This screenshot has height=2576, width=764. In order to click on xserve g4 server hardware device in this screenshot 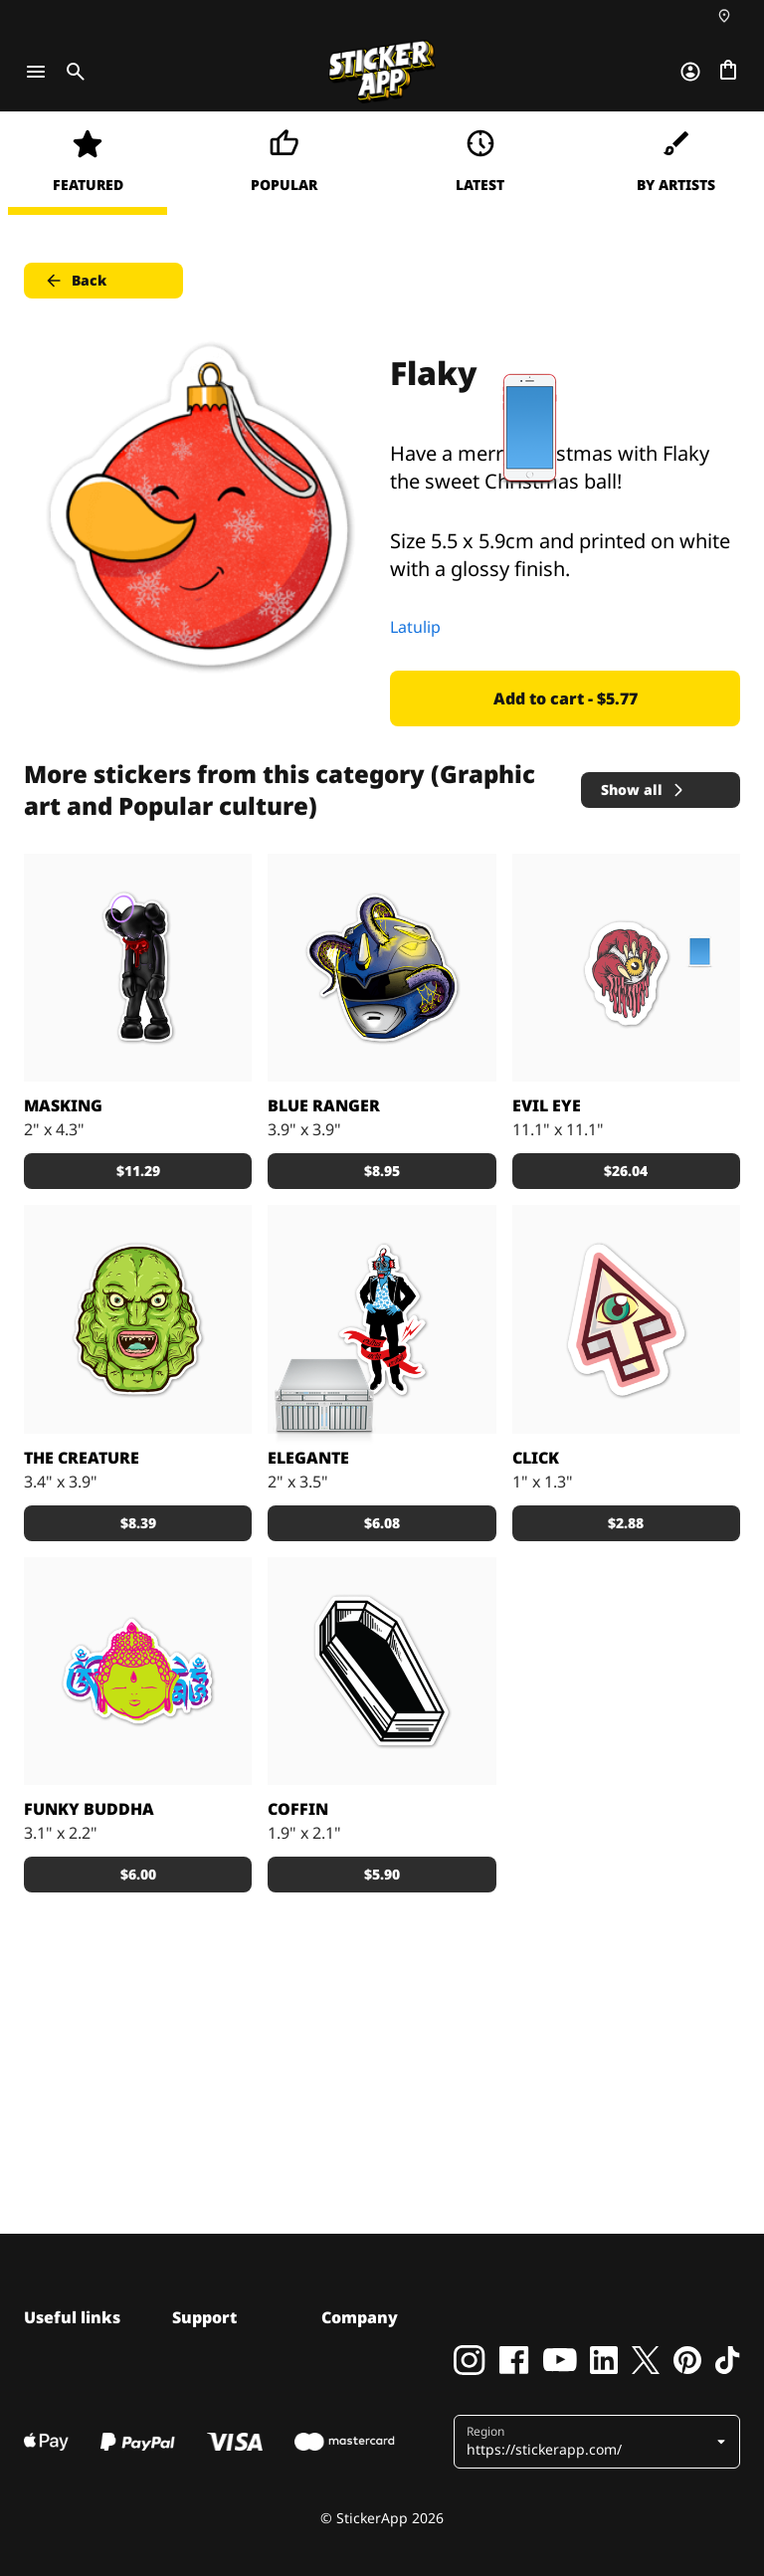, I will do `click(324, 1393)`.